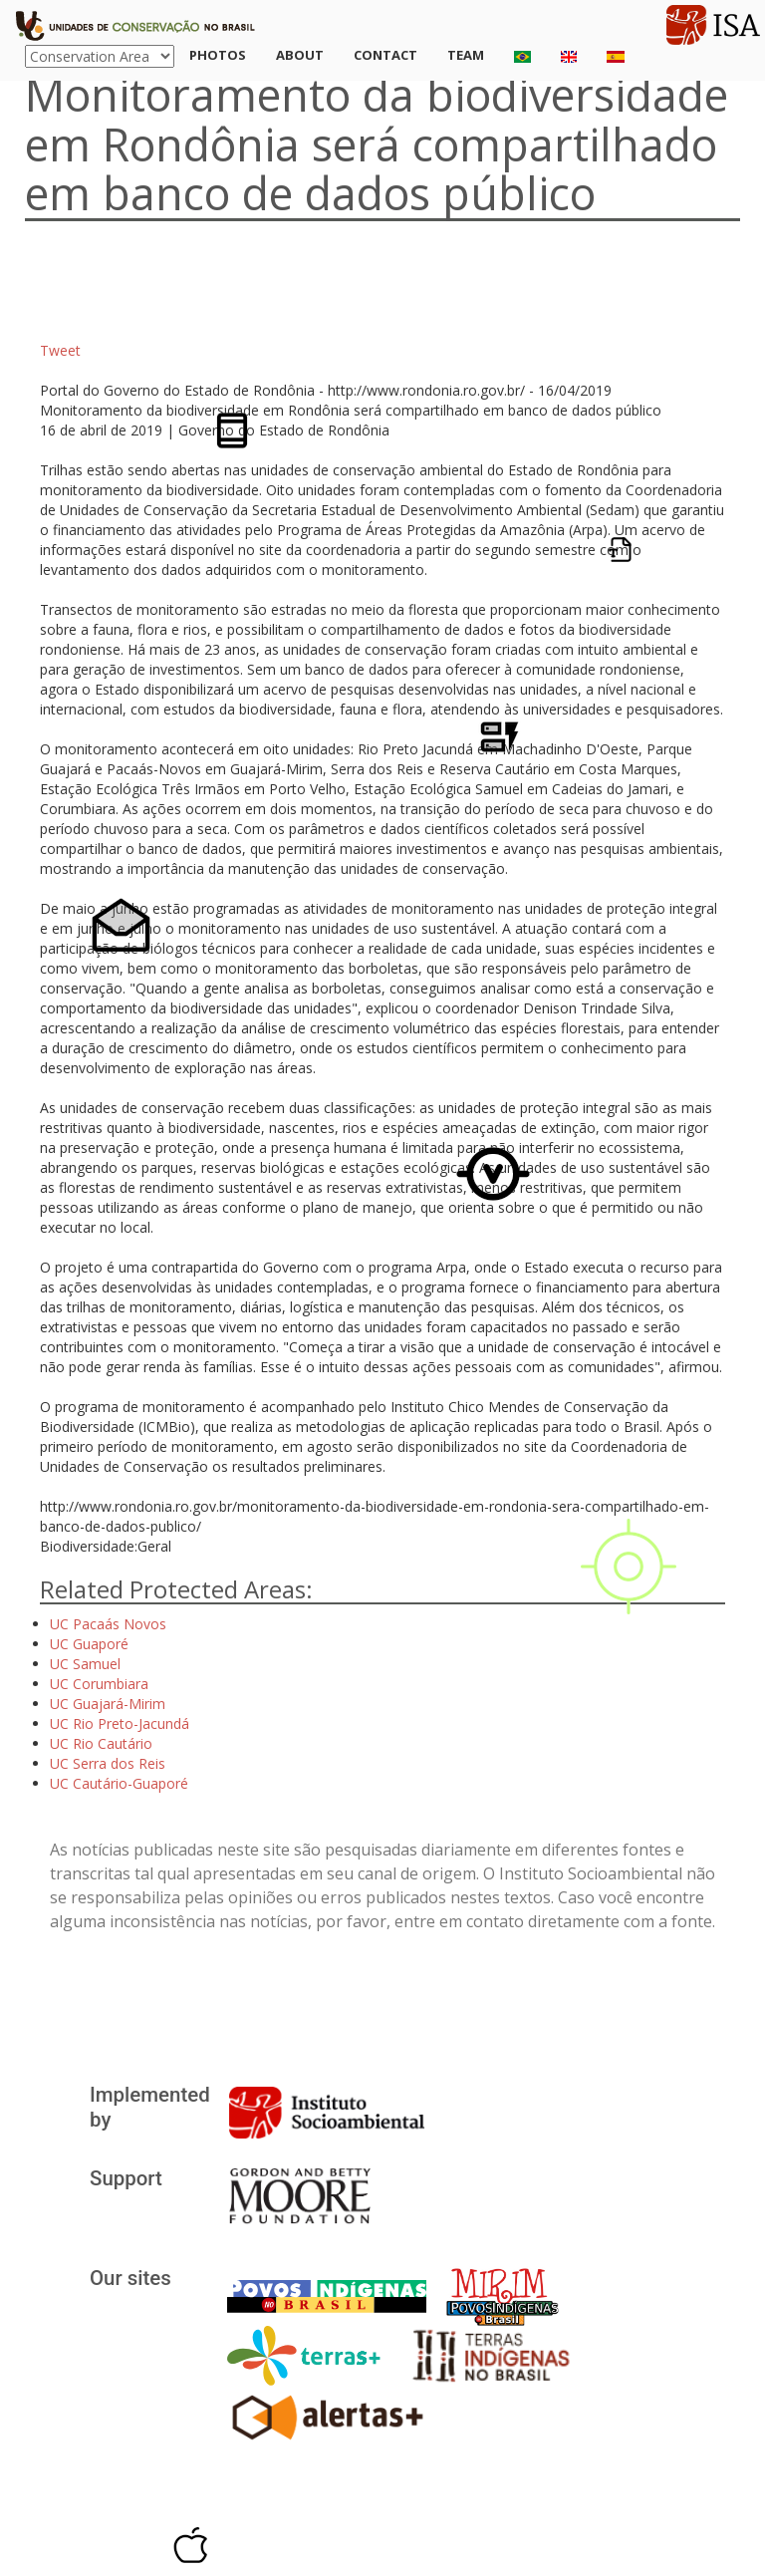  Describe the element at coordinates (629, 1567) in the screenshot. I see `center map on current location` at that location.